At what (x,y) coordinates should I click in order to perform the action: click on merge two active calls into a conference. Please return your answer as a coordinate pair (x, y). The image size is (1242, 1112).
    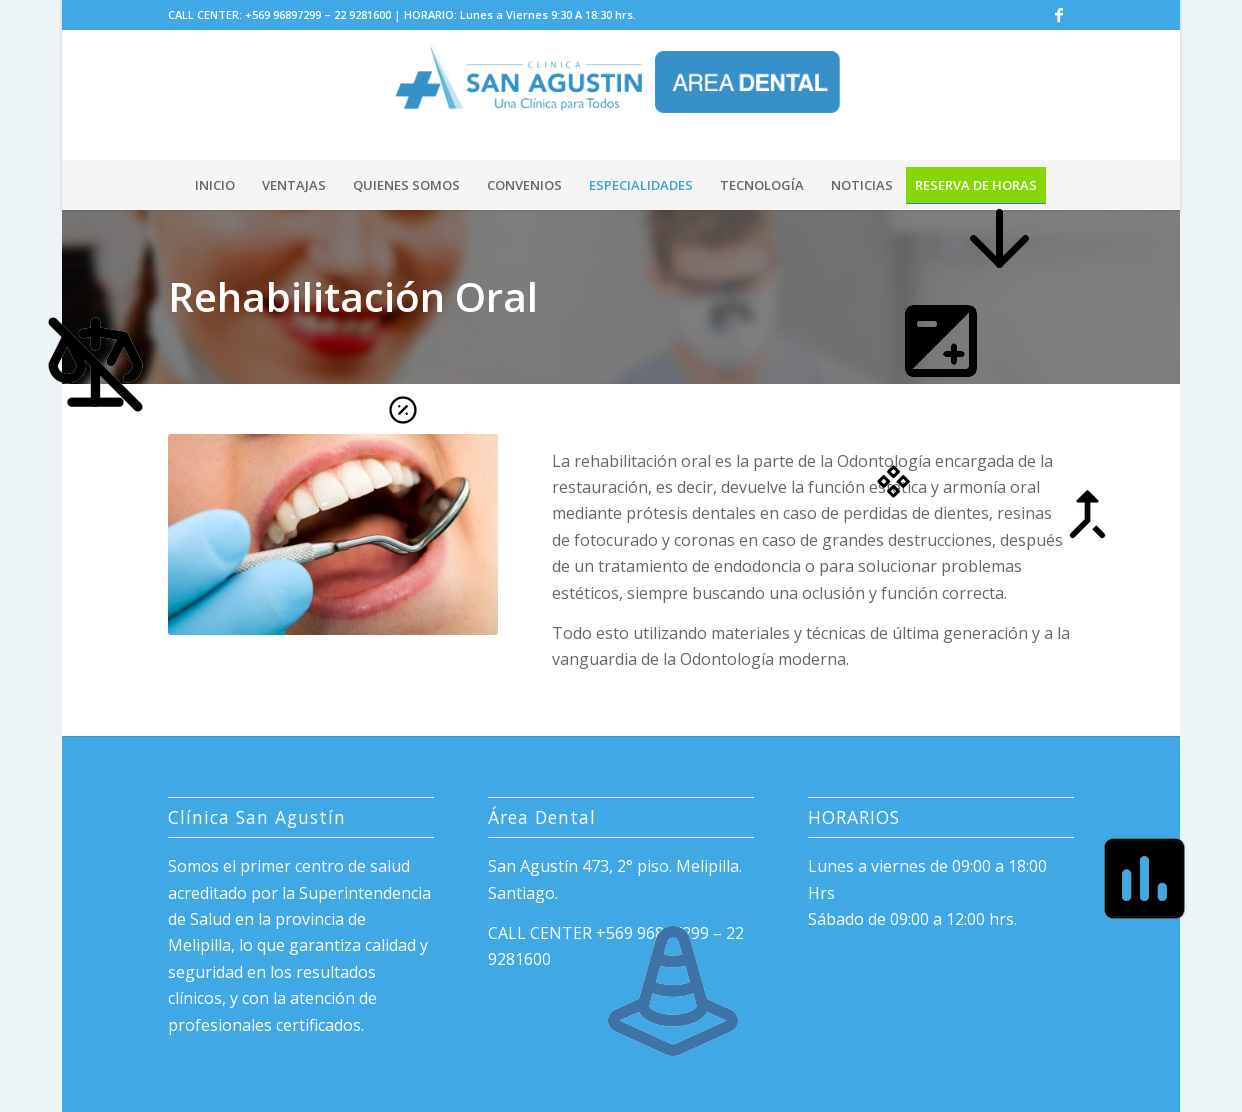
    Looking at the image, I should click on (1087, 514).